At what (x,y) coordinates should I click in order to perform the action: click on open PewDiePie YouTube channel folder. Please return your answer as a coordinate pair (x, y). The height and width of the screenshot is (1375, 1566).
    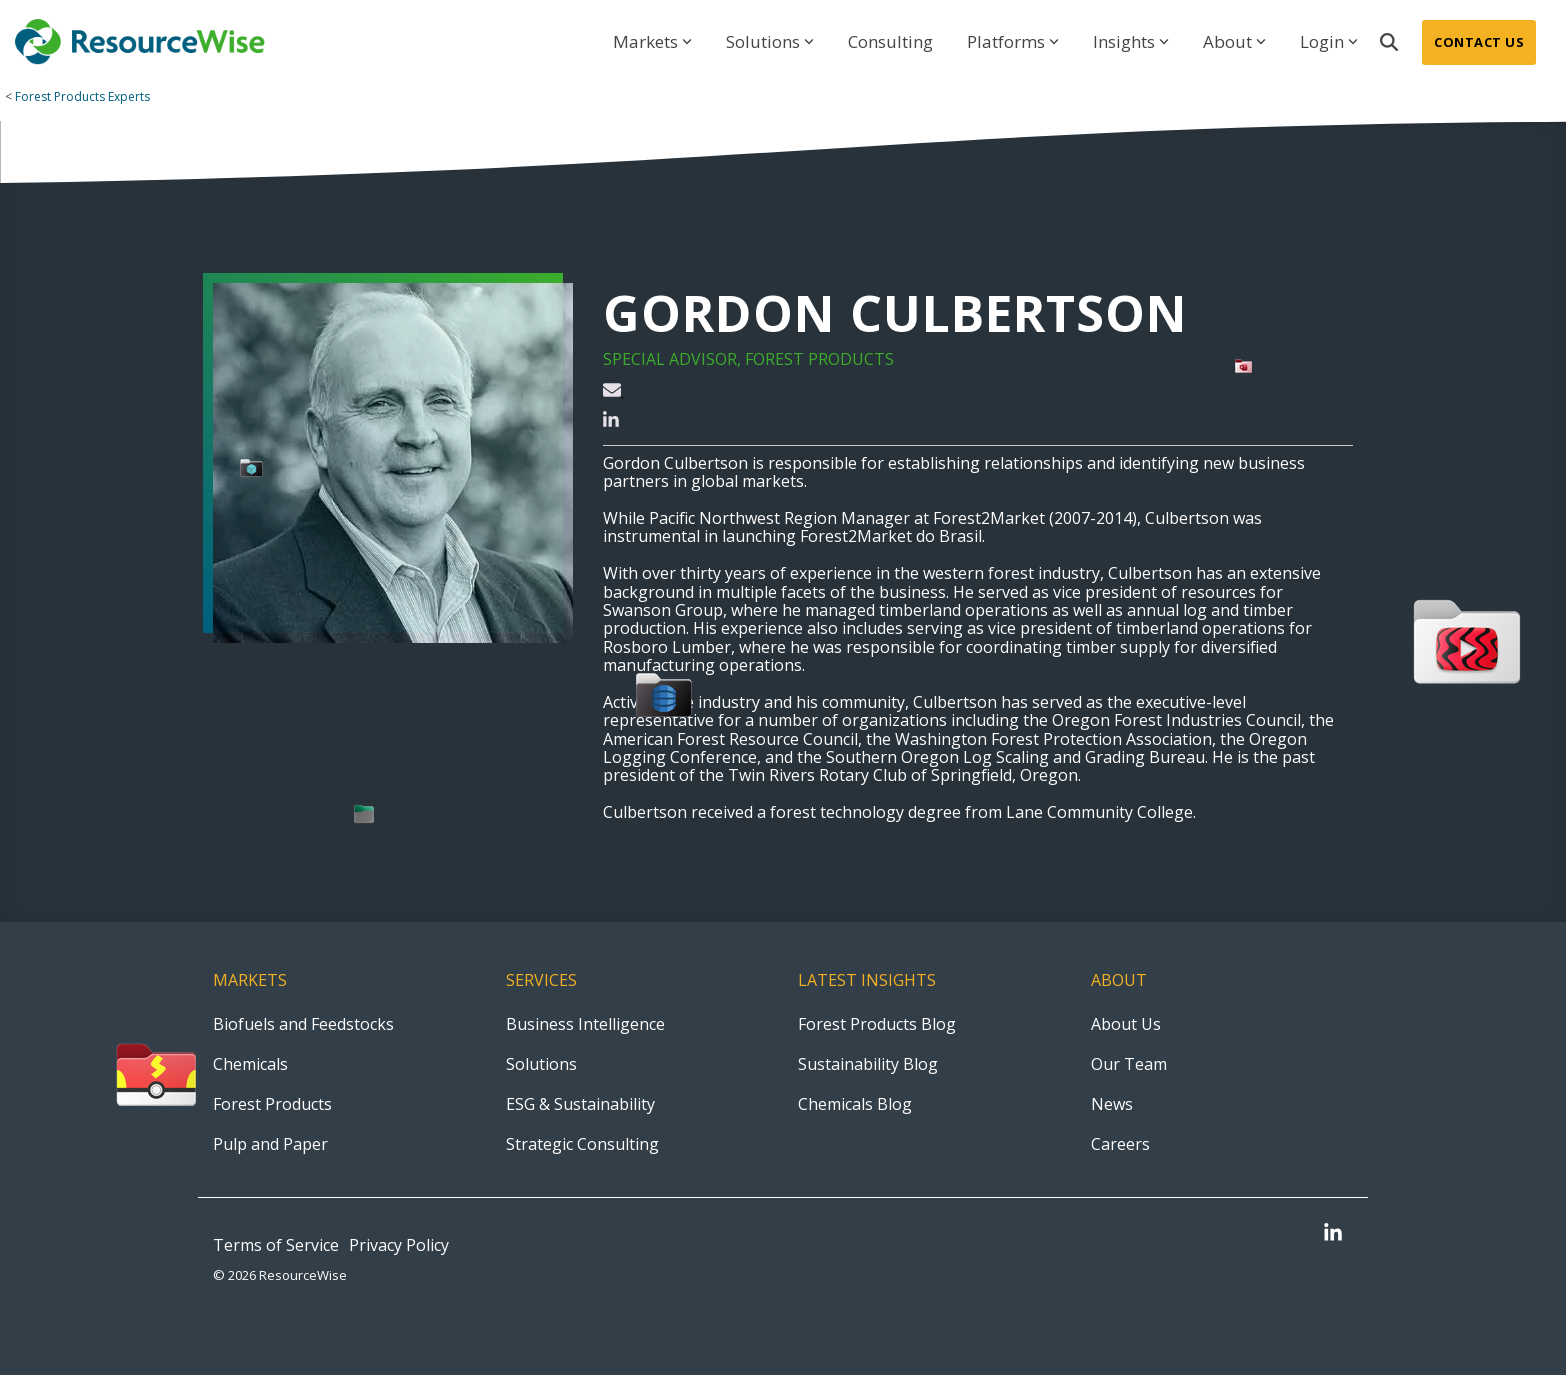
    Looking at the image, I should click on (1466, 644).